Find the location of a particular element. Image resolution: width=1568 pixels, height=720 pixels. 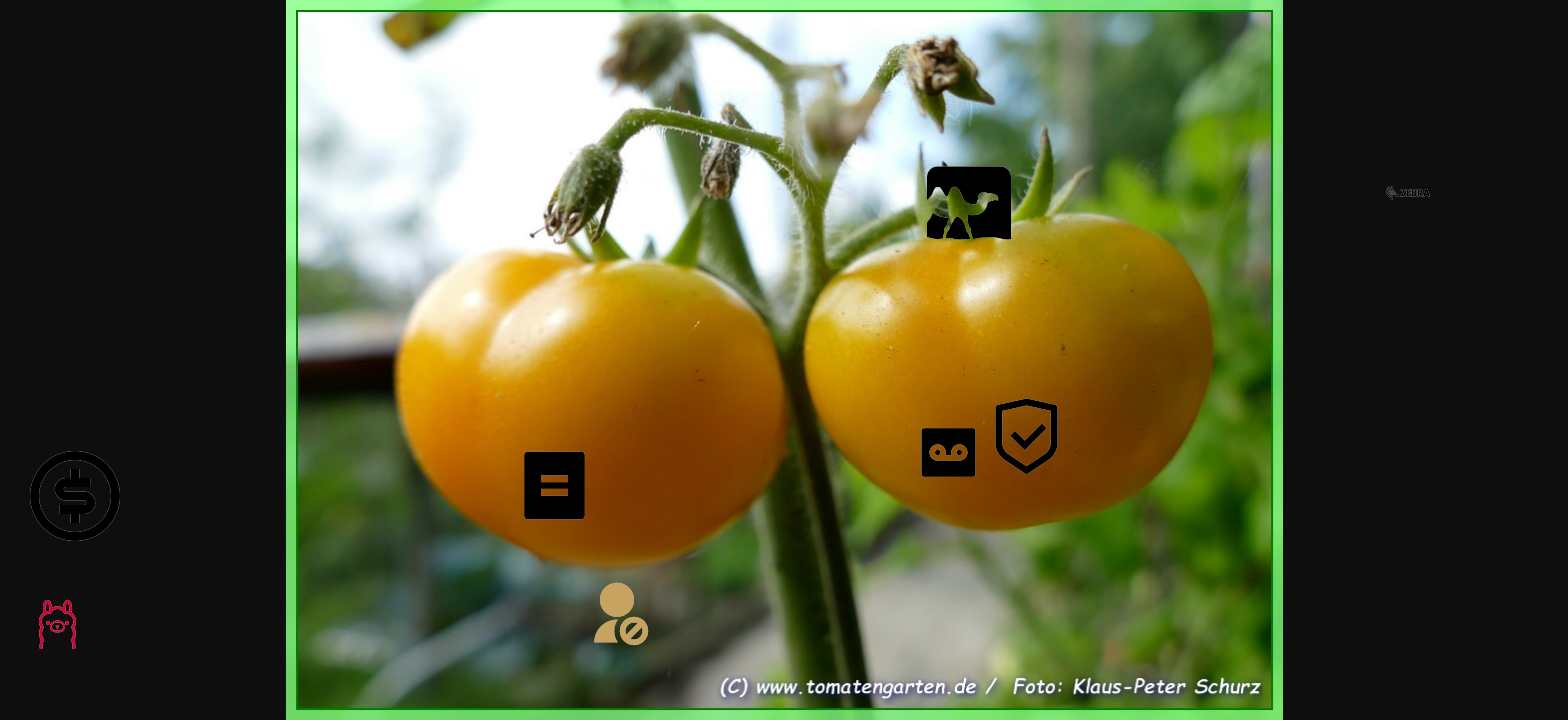

open the Ollama application is located at coordinates (57, 624).